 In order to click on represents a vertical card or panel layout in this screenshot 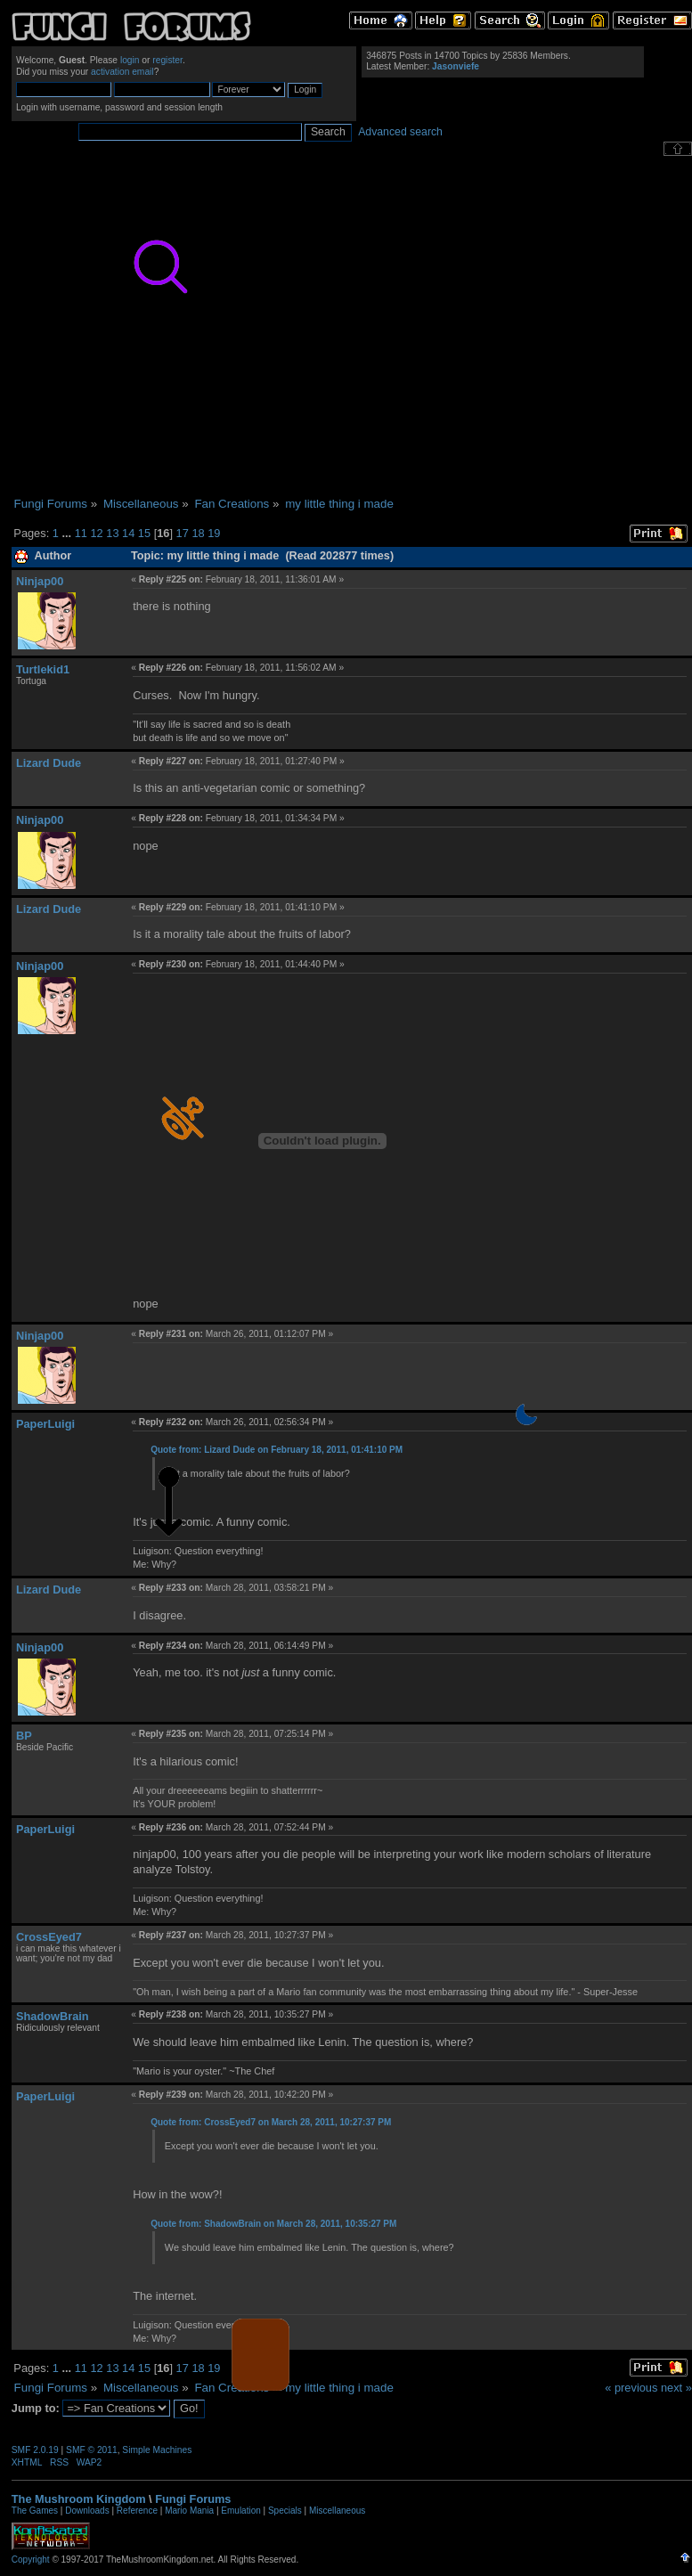, I will do `click(260, 2354)`.